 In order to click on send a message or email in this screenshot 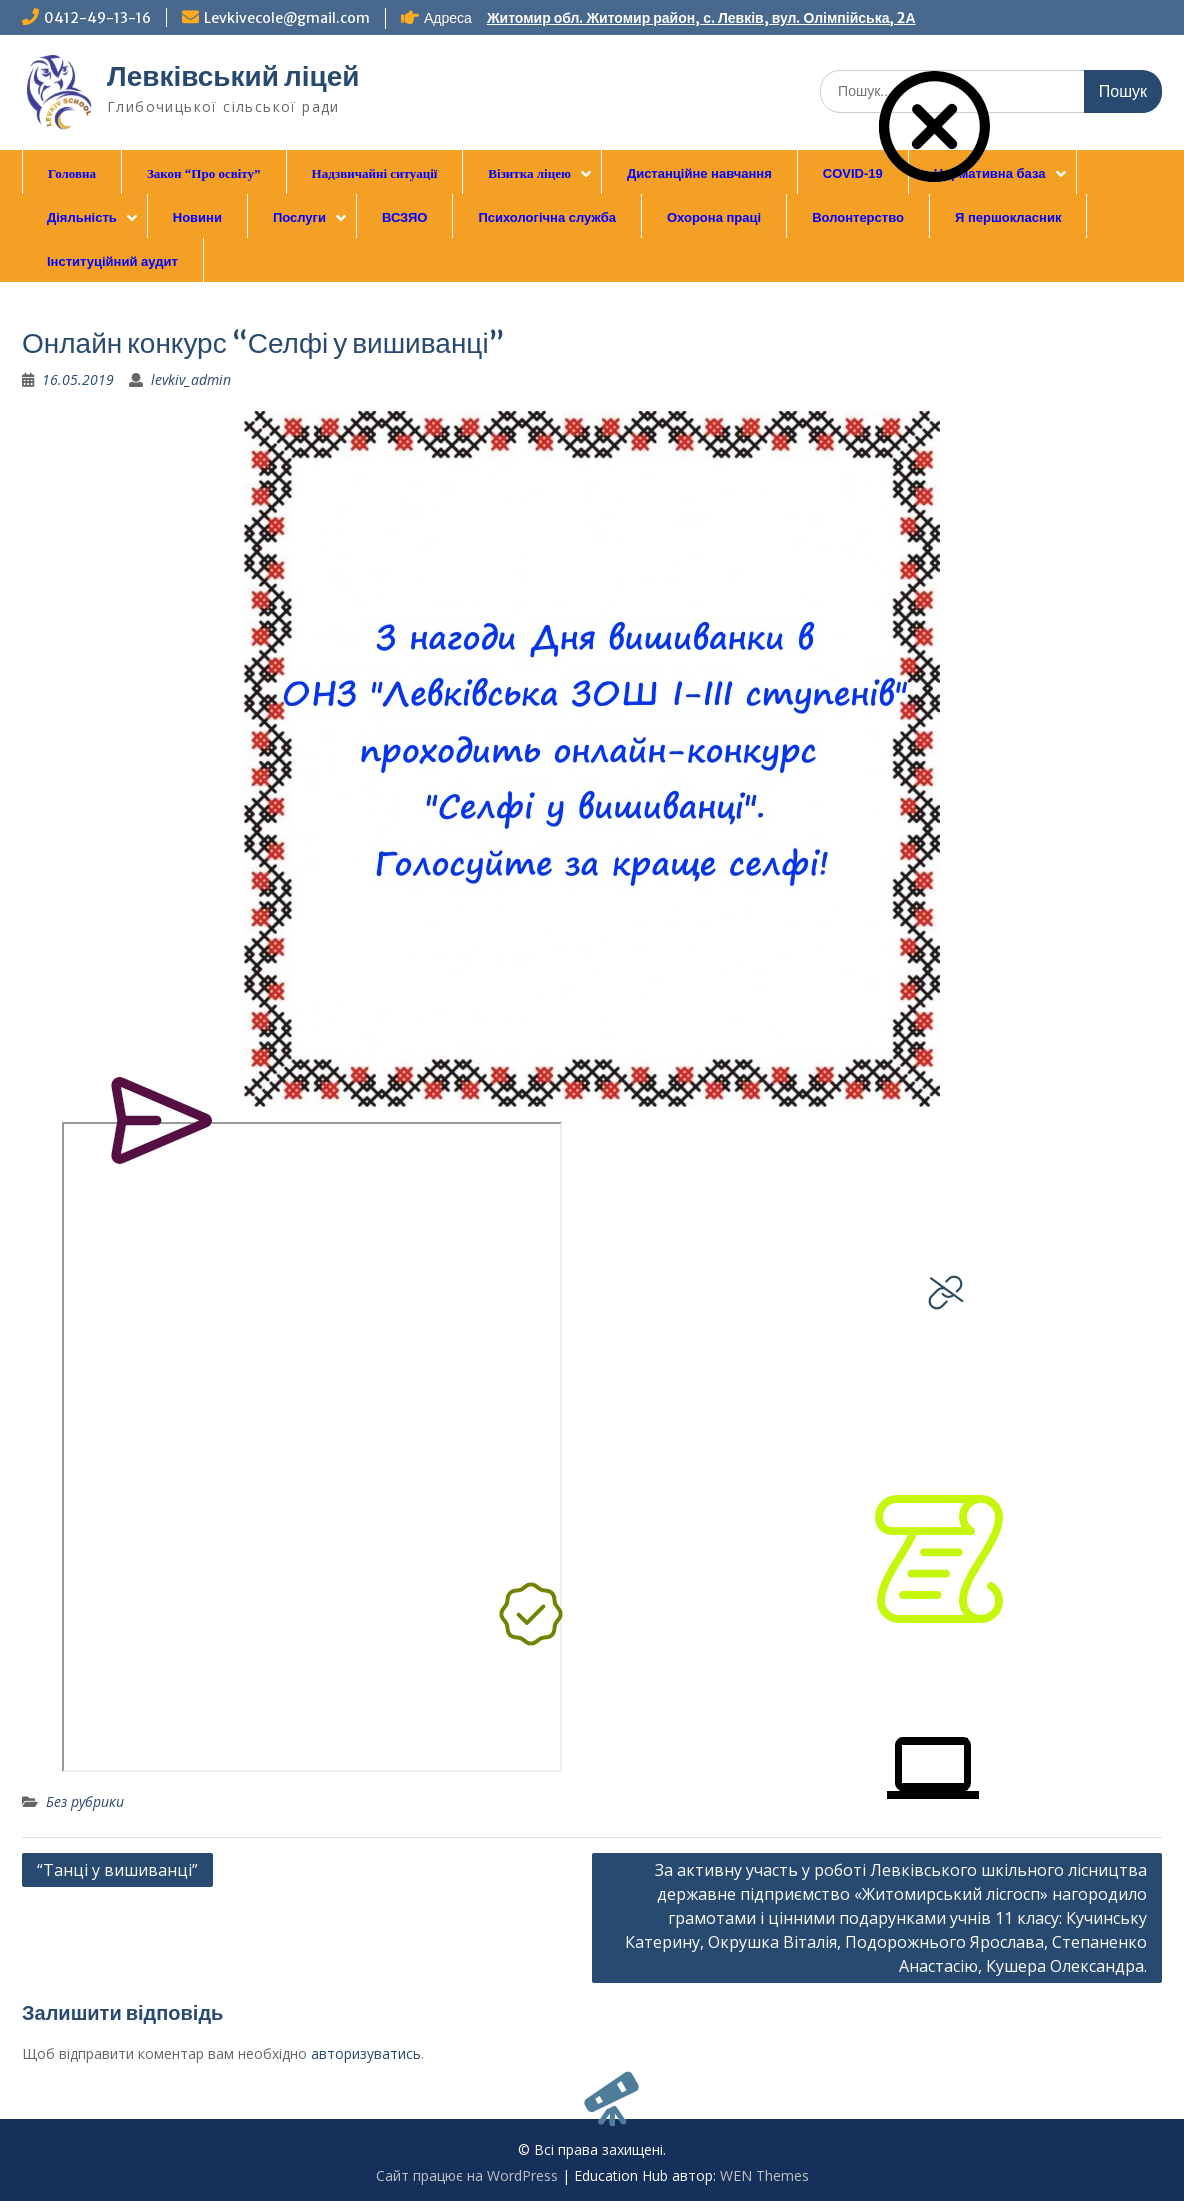, I will do `click(161, 1120)`.